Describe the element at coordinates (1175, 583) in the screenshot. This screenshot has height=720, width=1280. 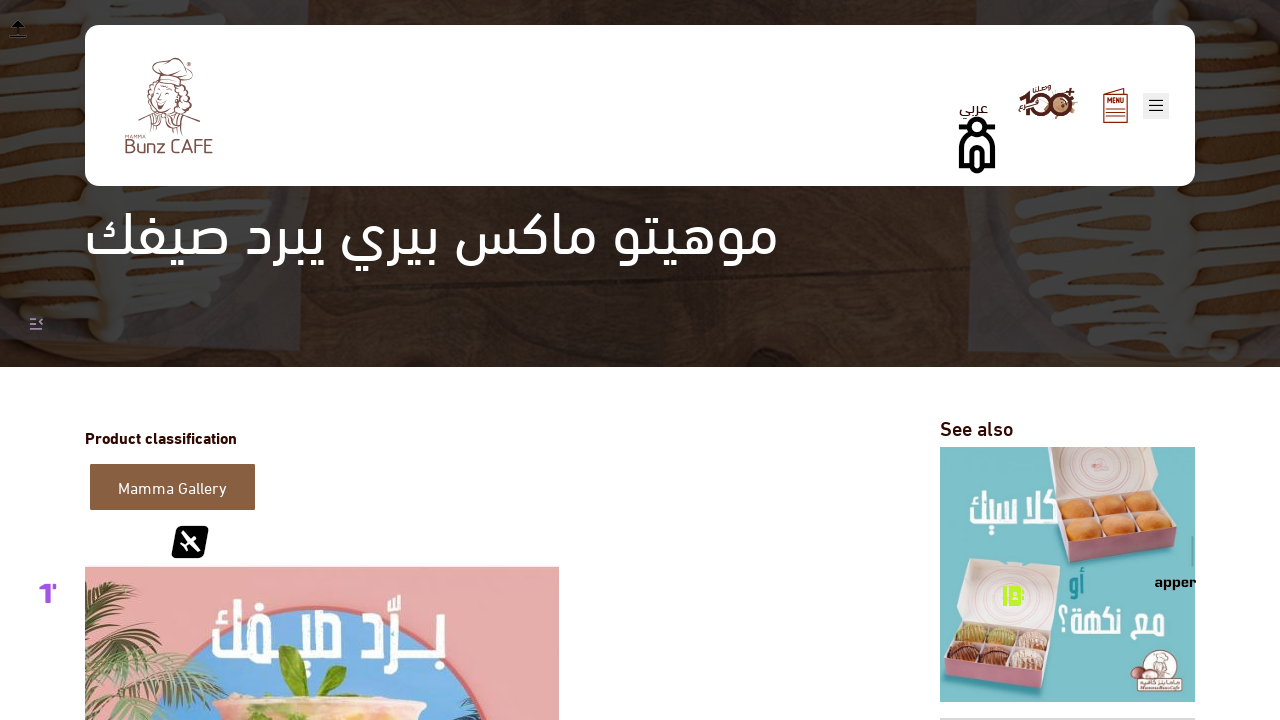
I see `apper brand logo` at that location.